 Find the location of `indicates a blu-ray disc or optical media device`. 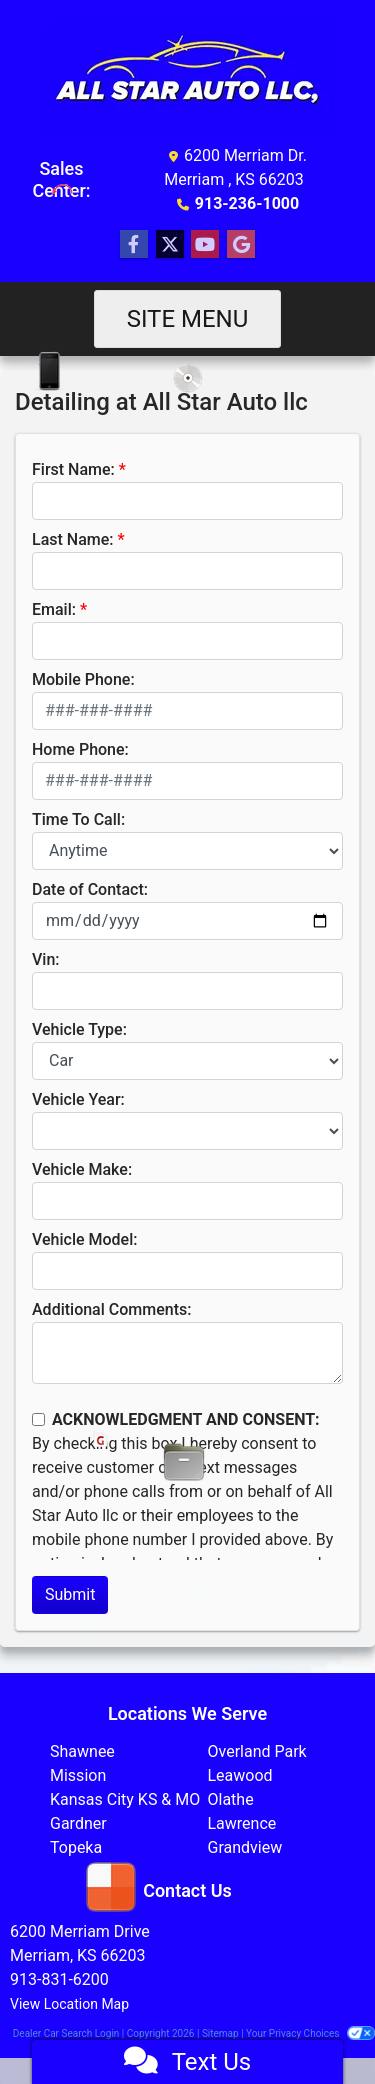

indicates a blu-ray disc or optical media device is located at coordinates (188, 378).